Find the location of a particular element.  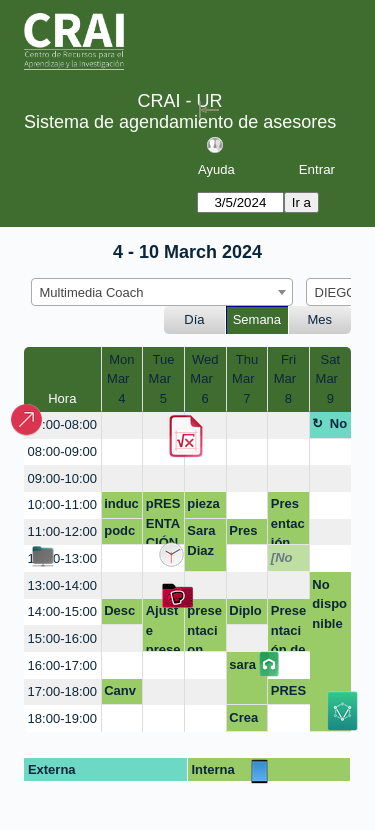

open an opendocument formula file is located at coordinates (186, 436).